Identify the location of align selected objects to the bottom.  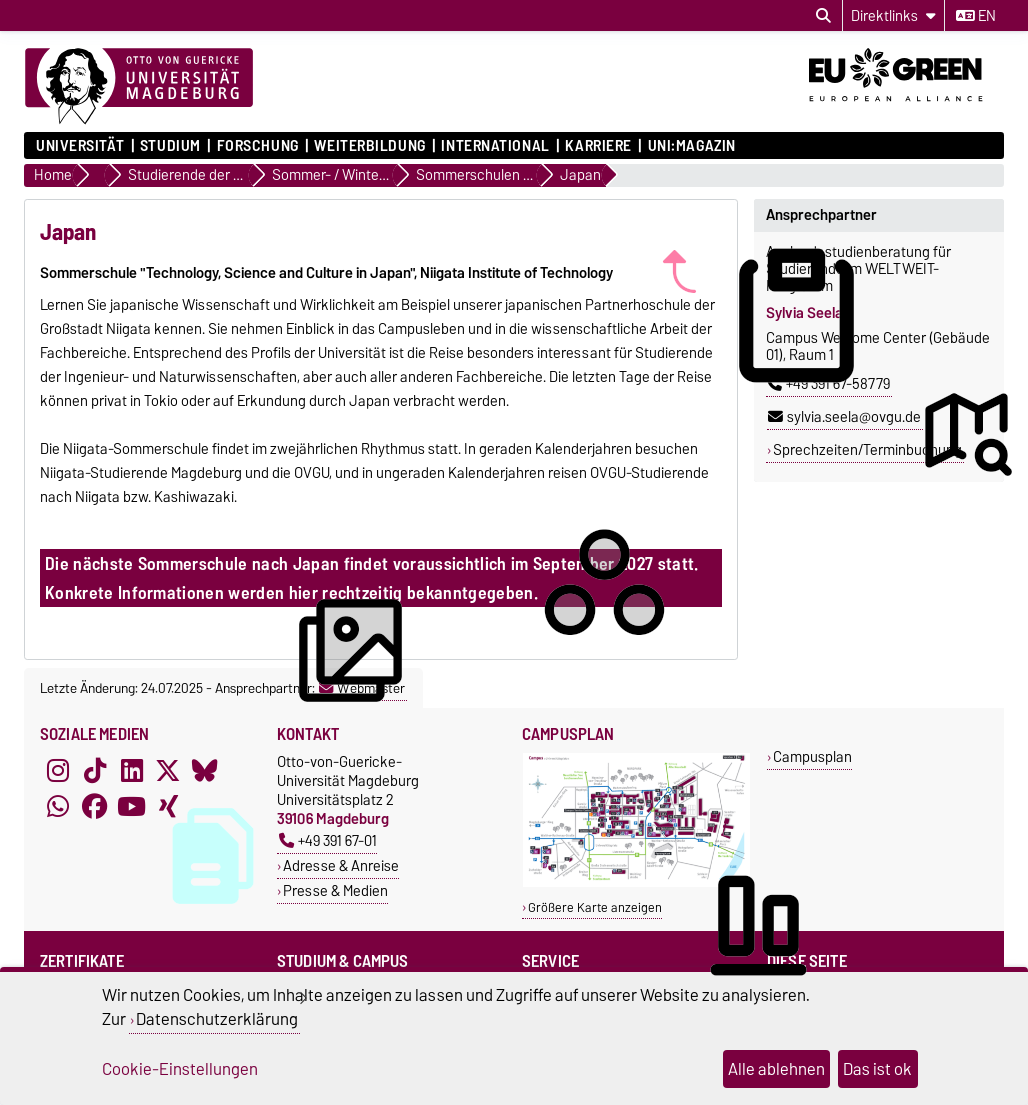
(758, 927).